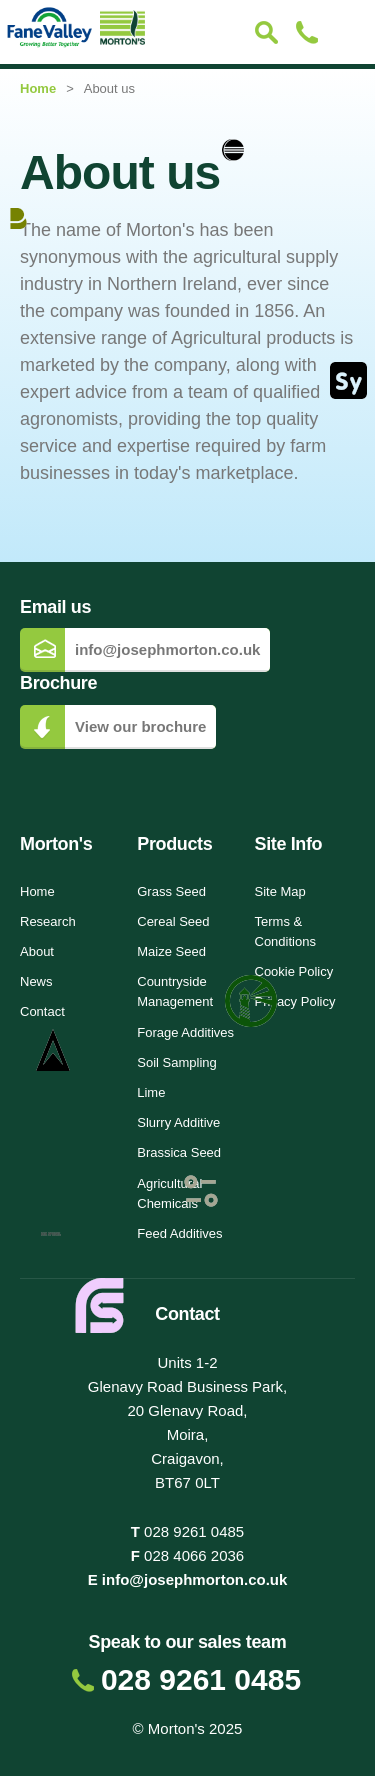 The height and width of the screenshot is (1776, 375). I want to click on open the Beats audio app, so click(18, 218).